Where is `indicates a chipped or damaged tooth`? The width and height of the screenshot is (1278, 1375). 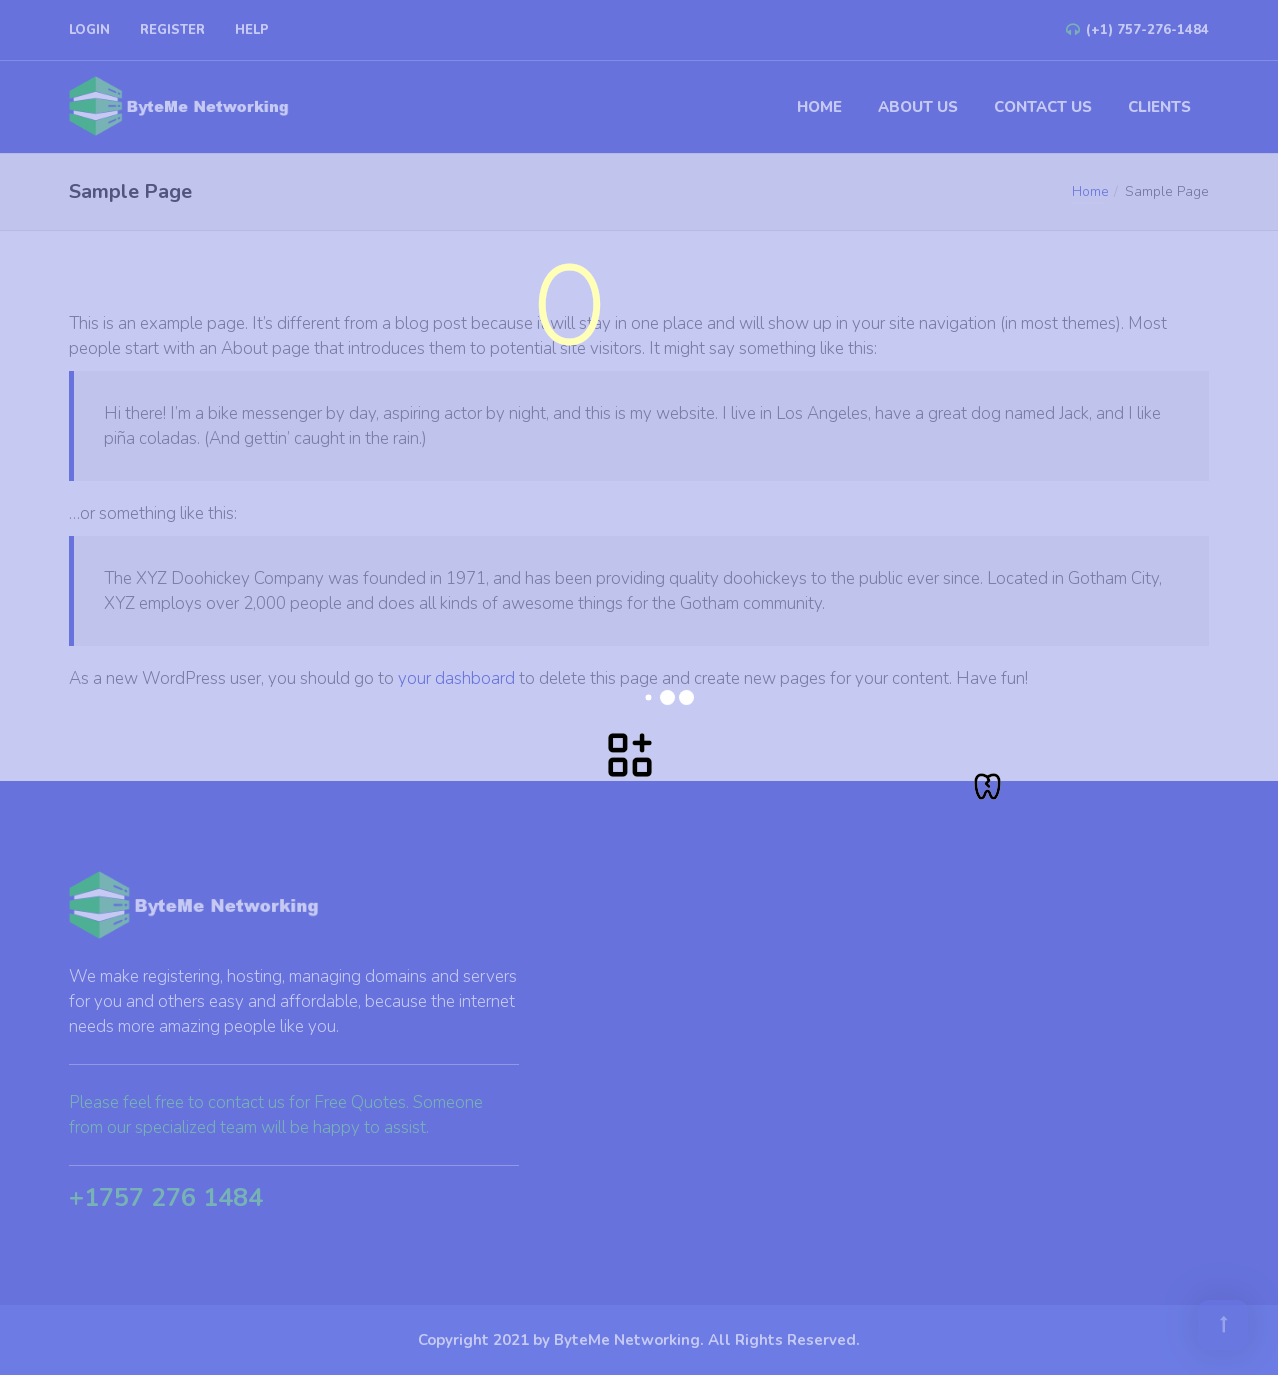 indicates a chipped or damaged tooth is located at coordinates (987, 786).